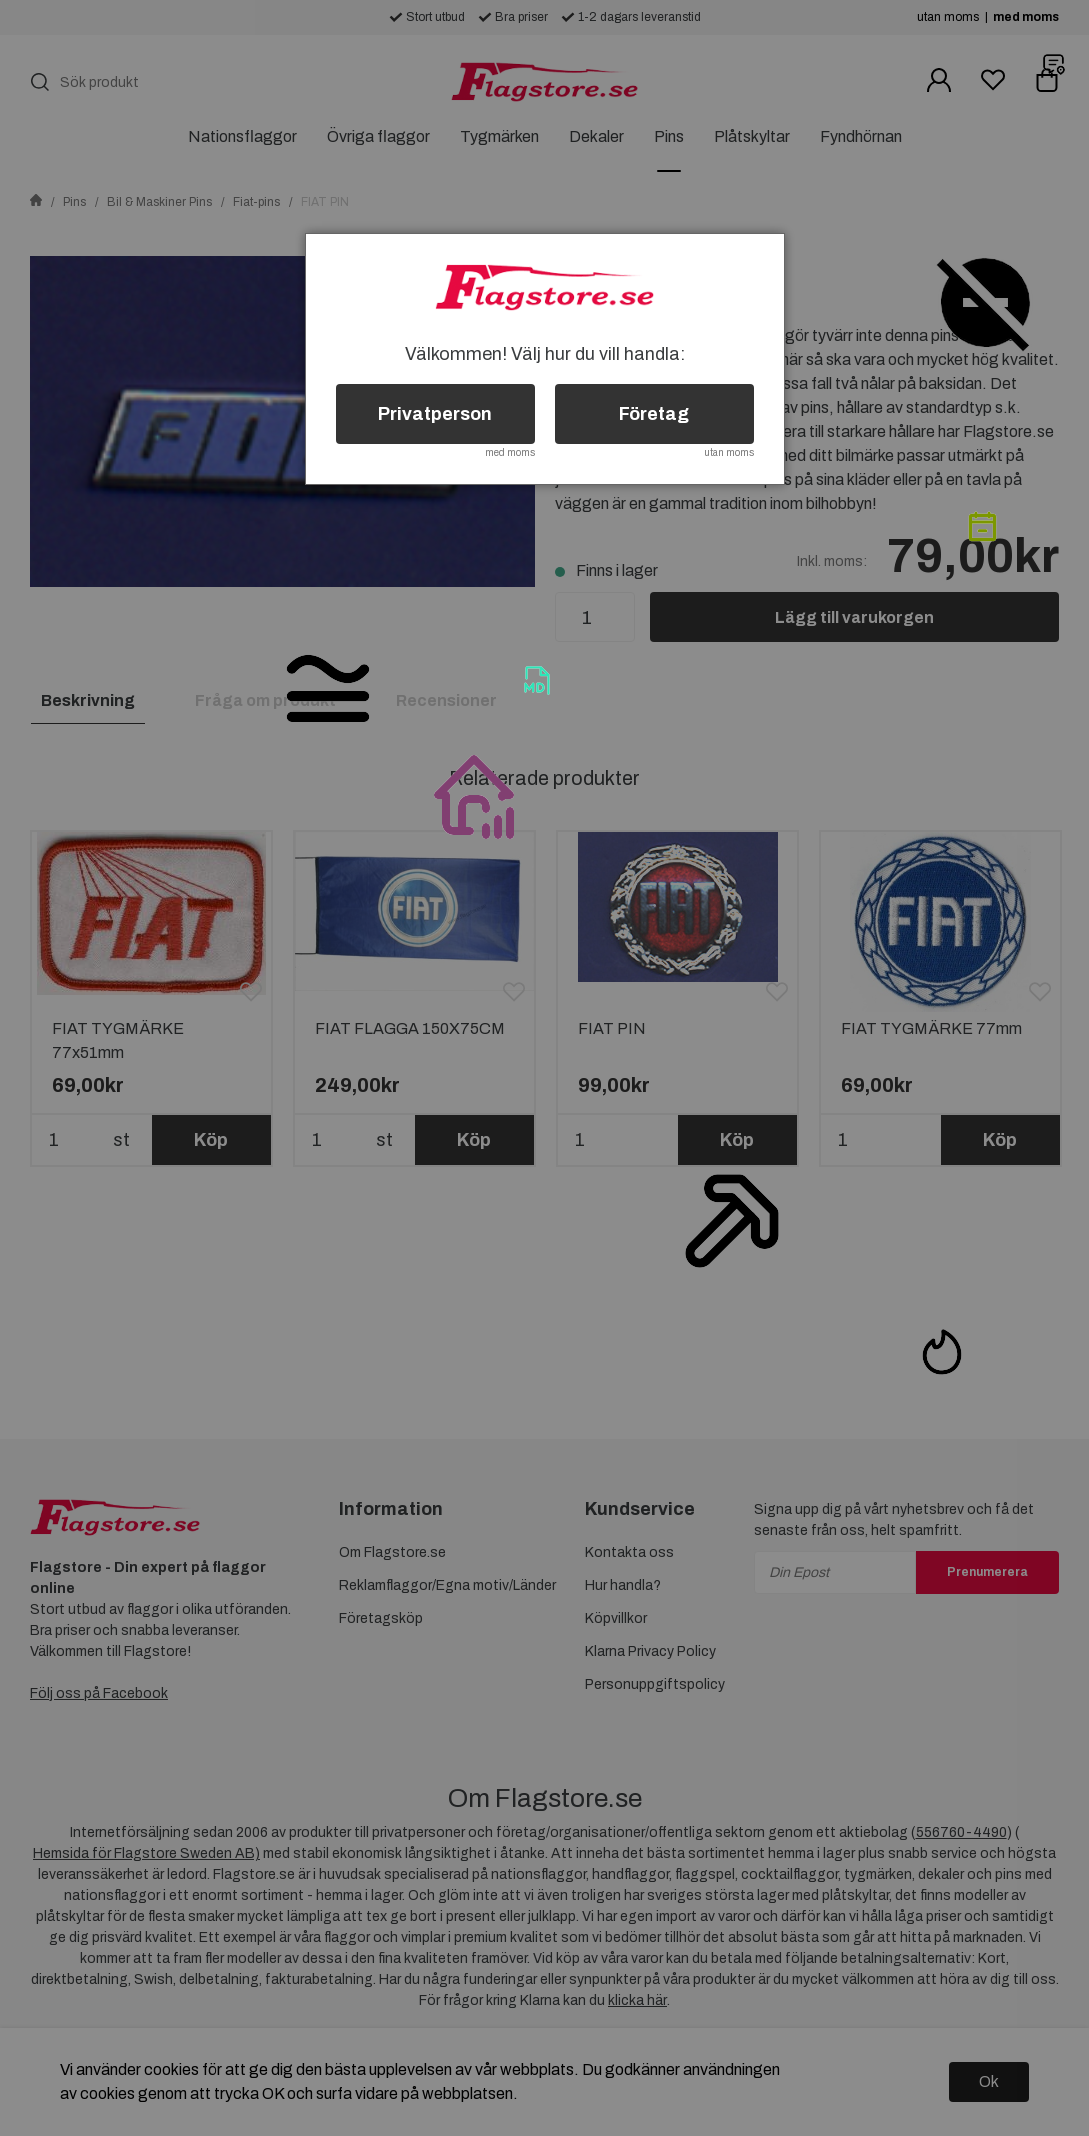 The width and height of the screenshot is (1089, 2136). Describe the element at coordinates (537, 680) in the screenshot. I see `open a markdown file` at that location.